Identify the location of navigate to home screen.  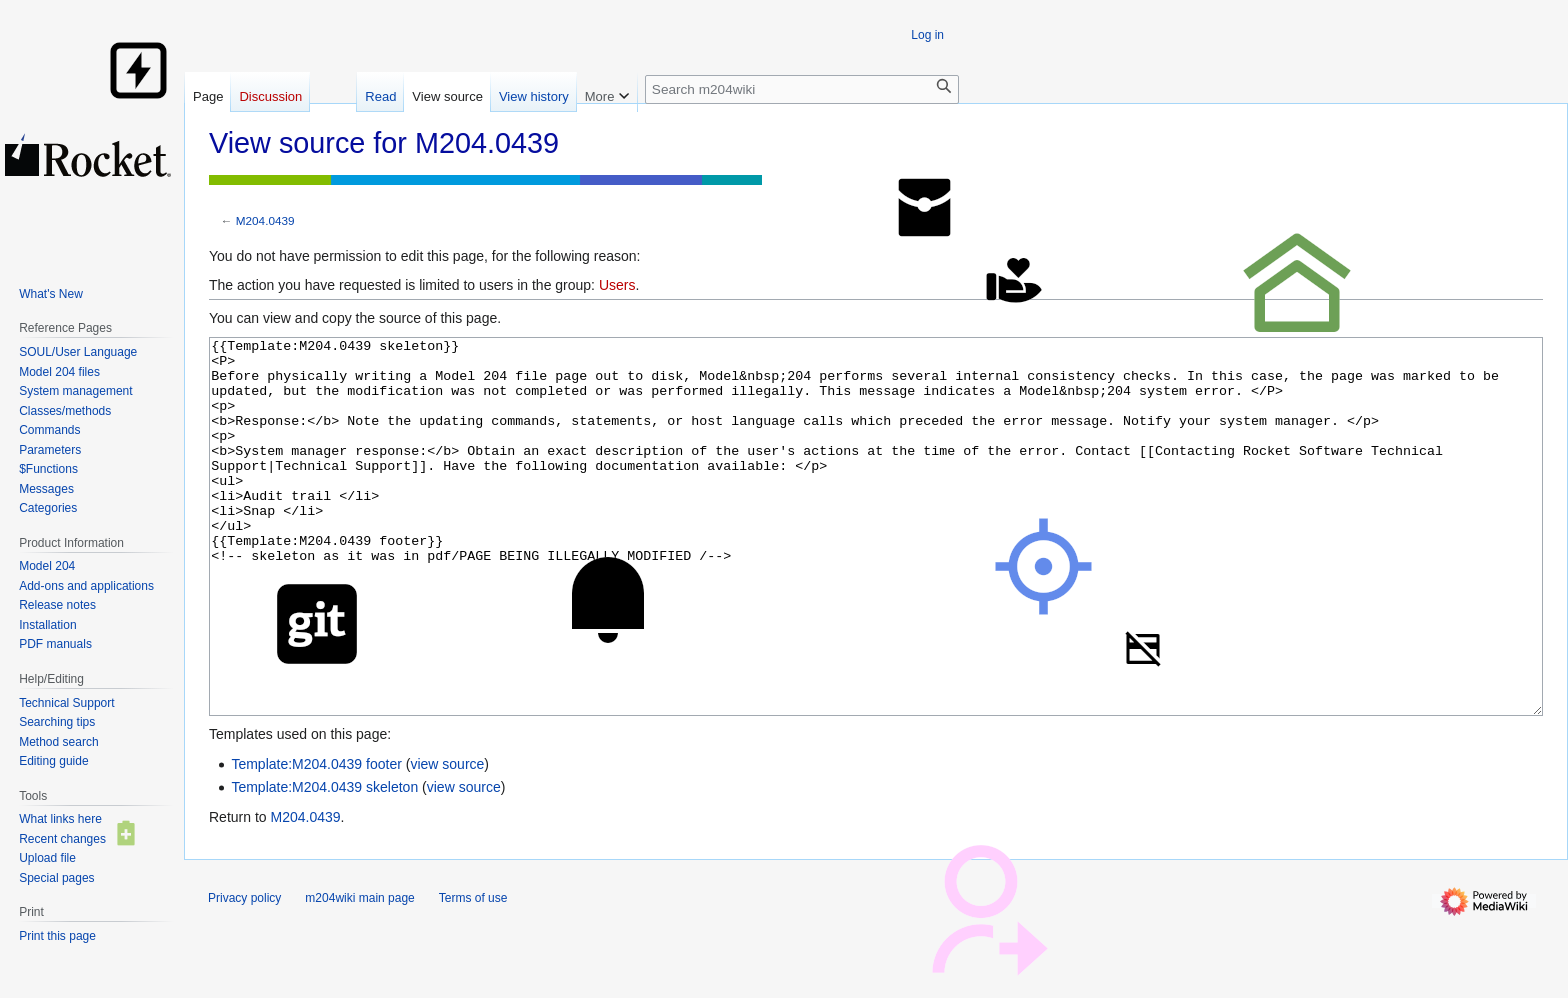
(1297, 284).